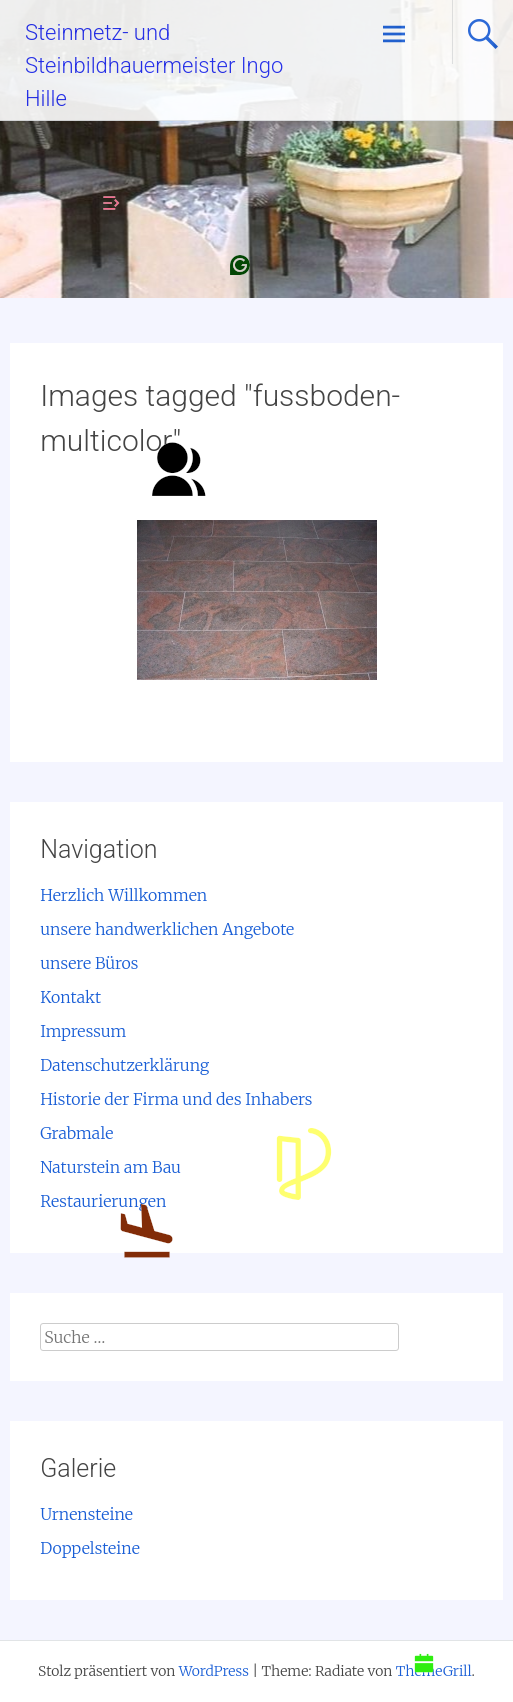  Describe the element at coordinates (424, 1664) in the screenshot. I see `open calendar` at that location.